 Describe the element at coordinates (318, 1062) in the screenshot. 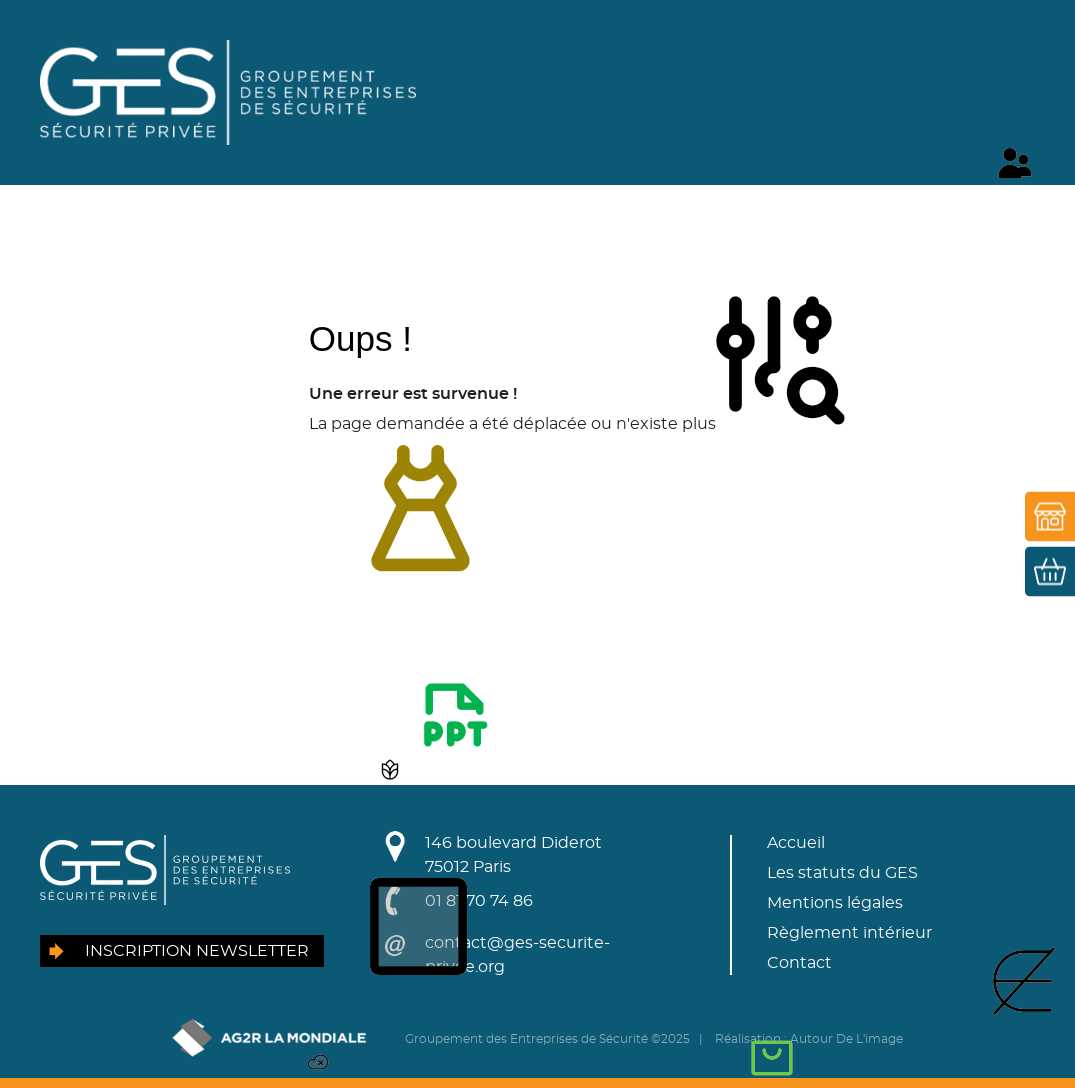

I see `disconnect from cloud storage` at that location.